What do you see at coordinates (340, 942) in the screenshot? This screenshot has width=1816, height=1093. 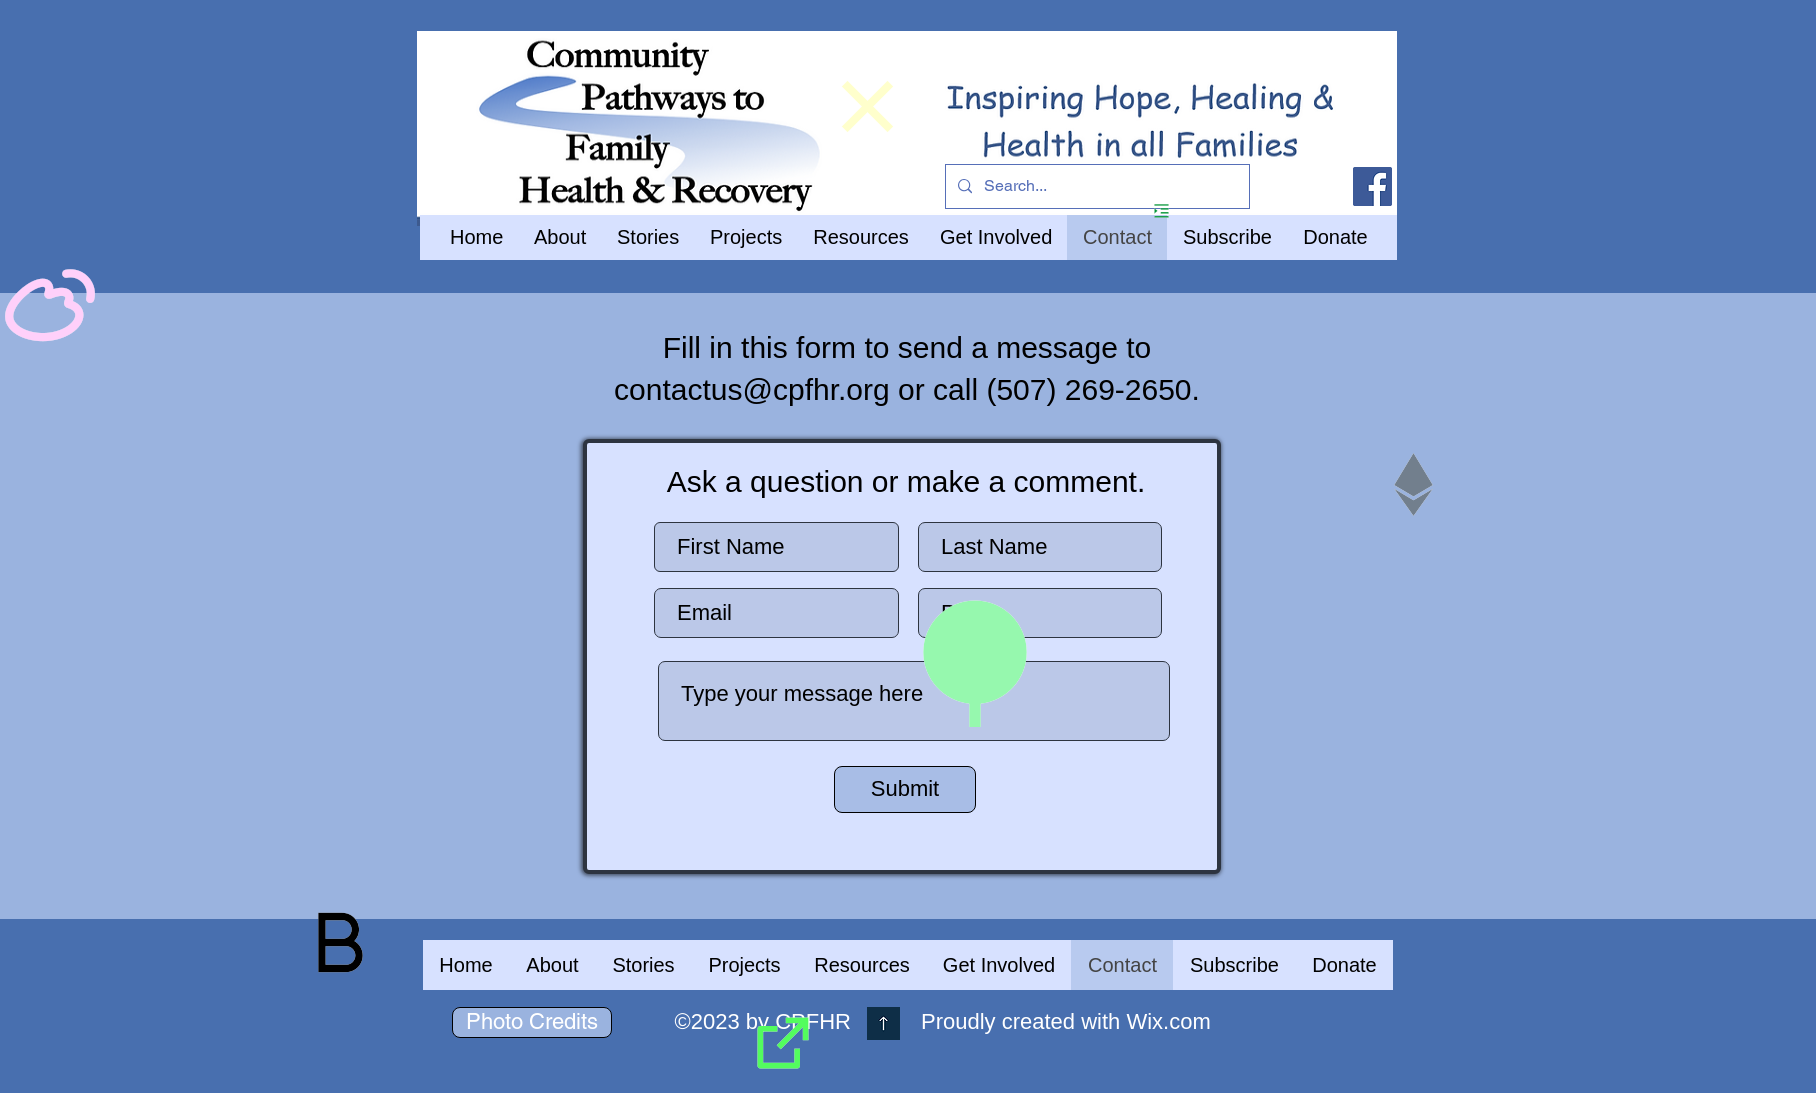 I see `apply bold formatting to selected text` at bounding box center [340, 942].